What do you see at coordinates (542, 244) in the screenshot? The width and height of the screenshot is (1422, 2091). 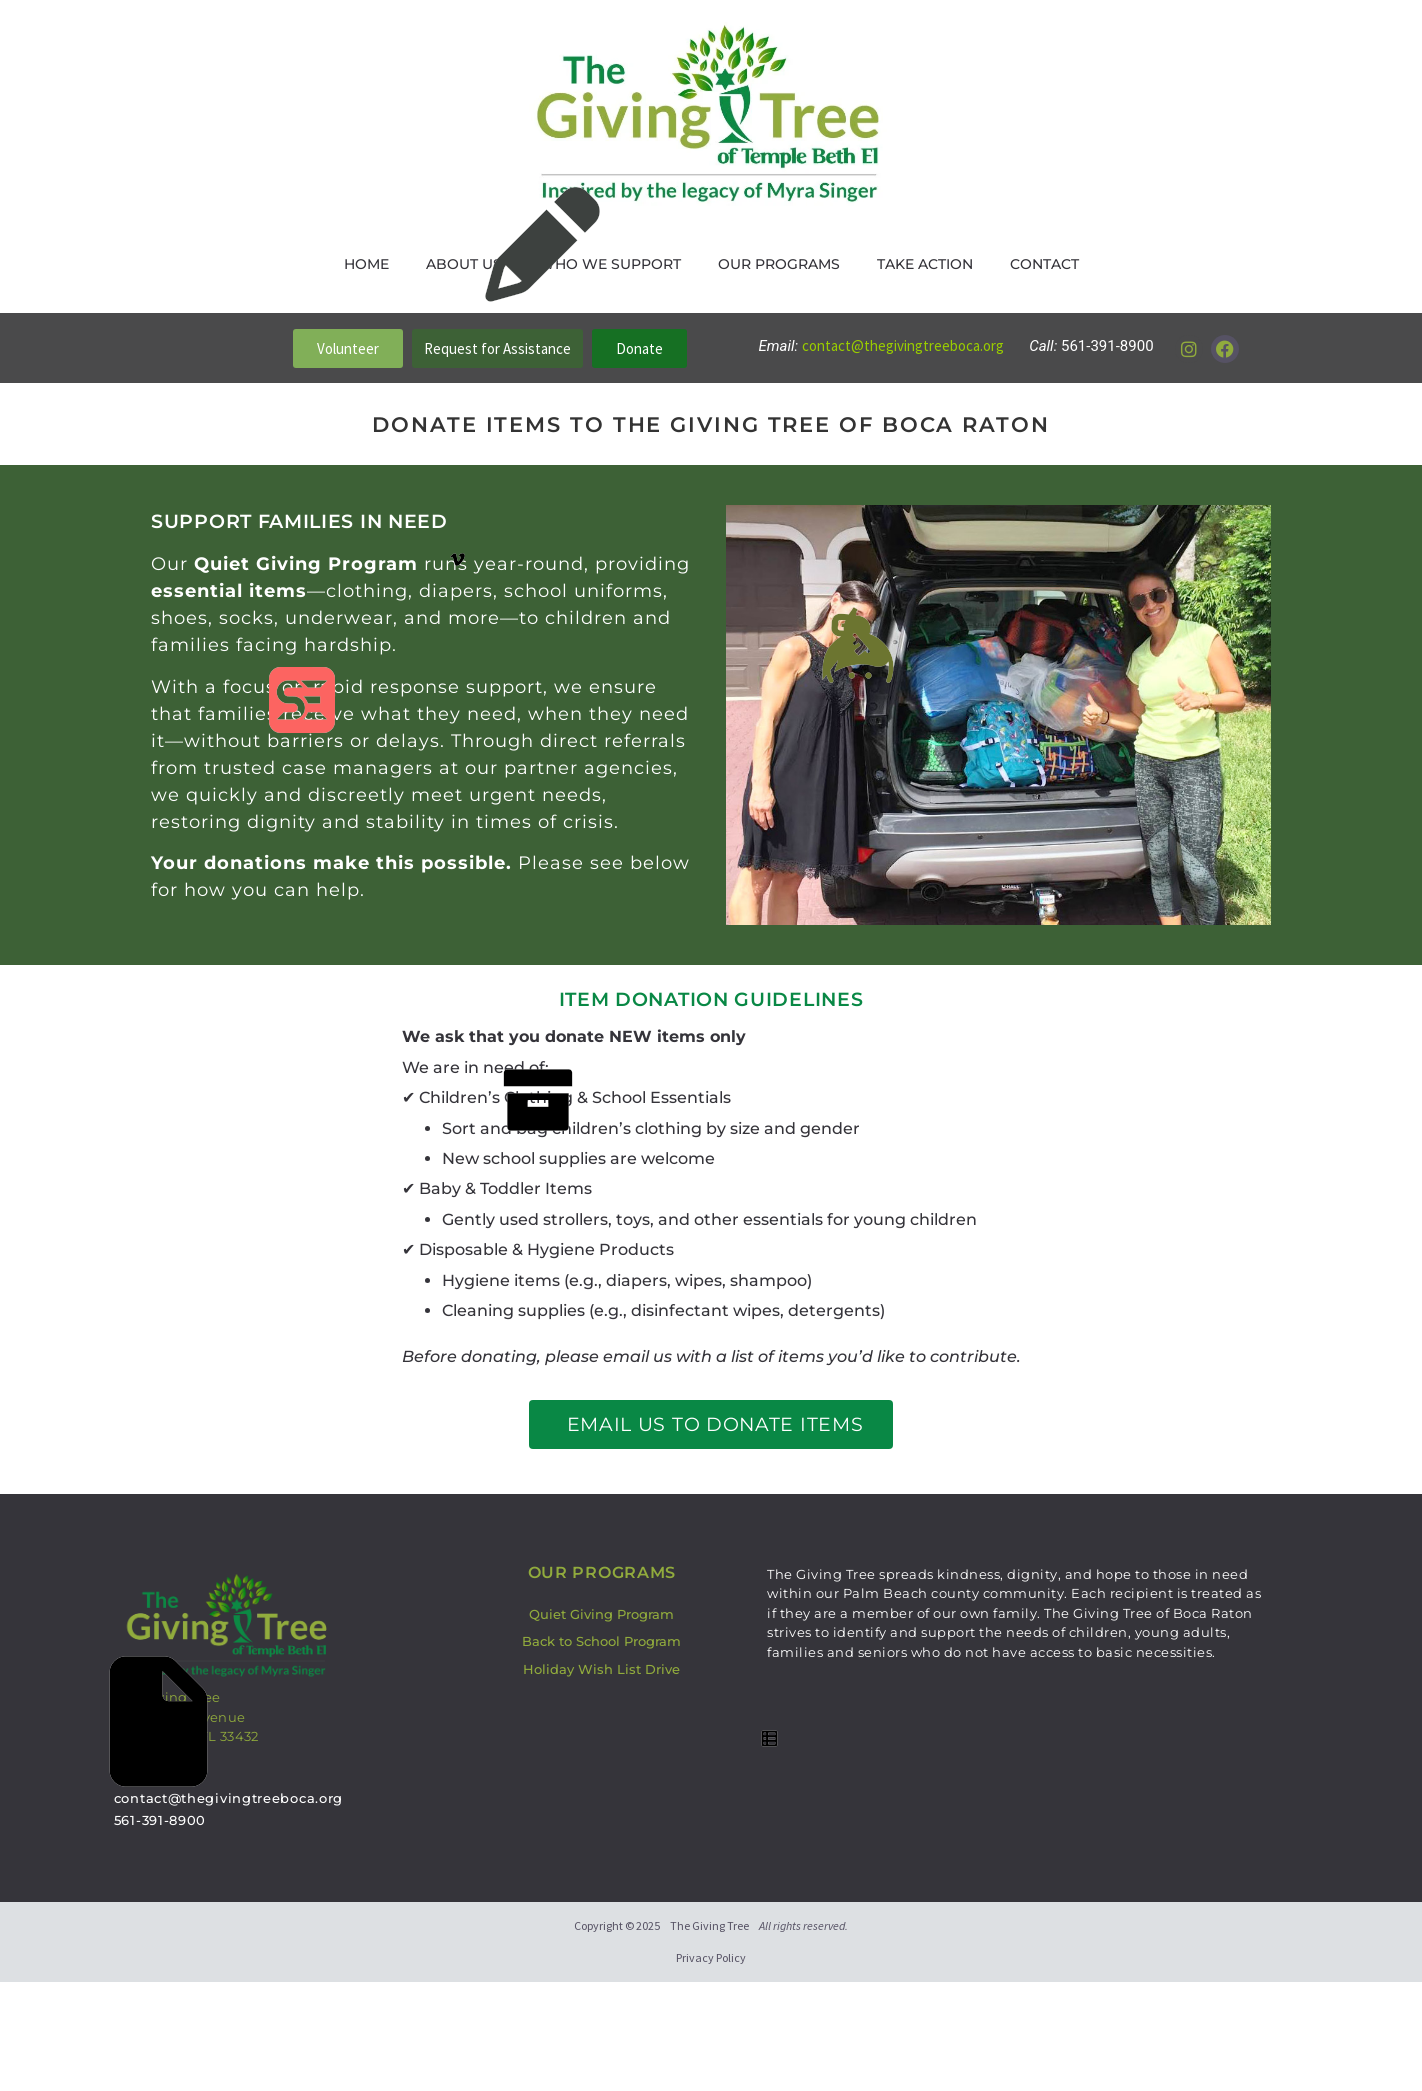 I see `edit or modify content` at bounding box center [542, 244].